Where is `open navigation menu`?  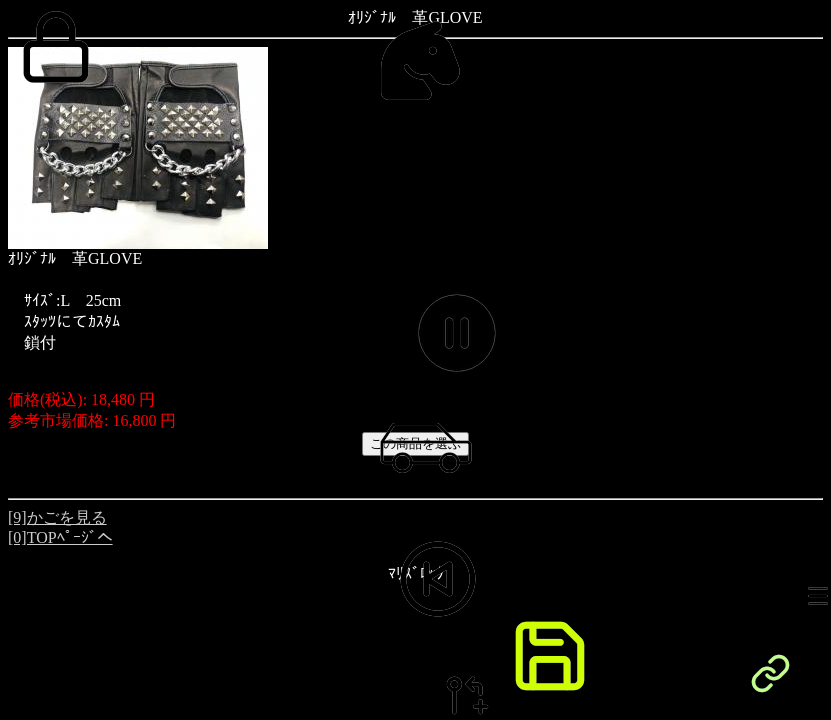 open navigation menu is located at coordinates (818, 596).